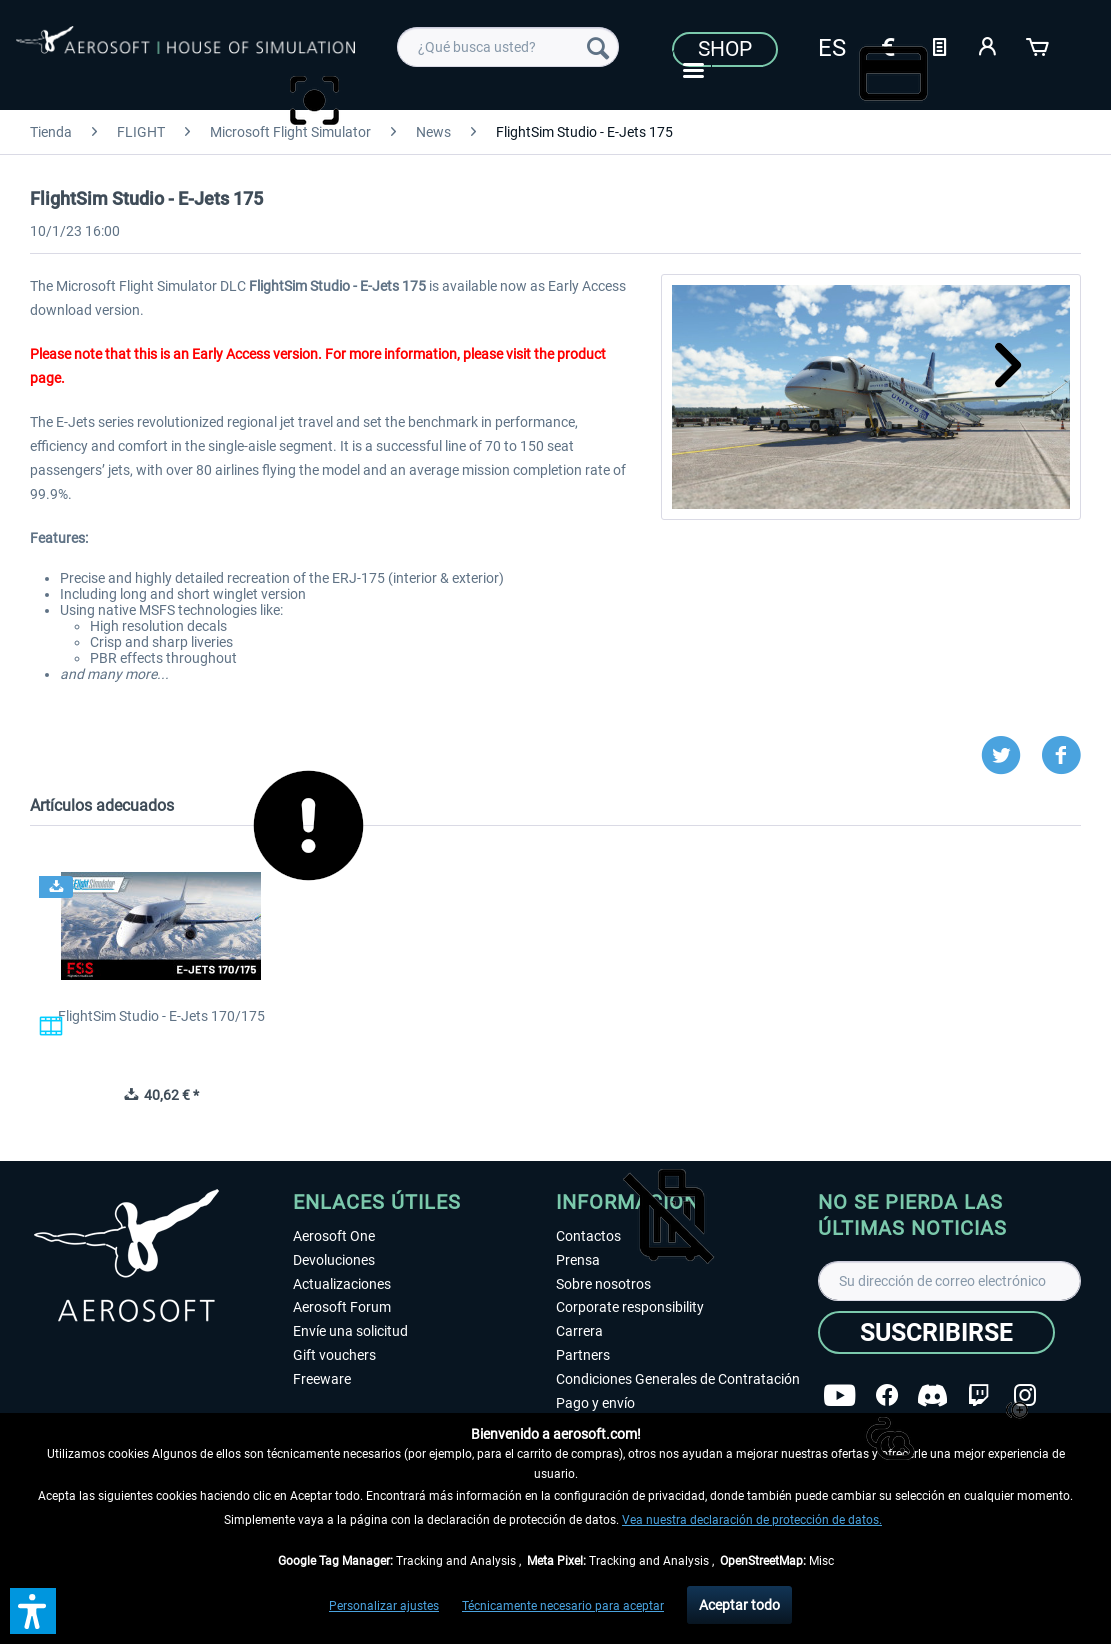 The image size is (1111, 1644). I want to click on indicates a warning or alert requiring attention, so click(308, 825).